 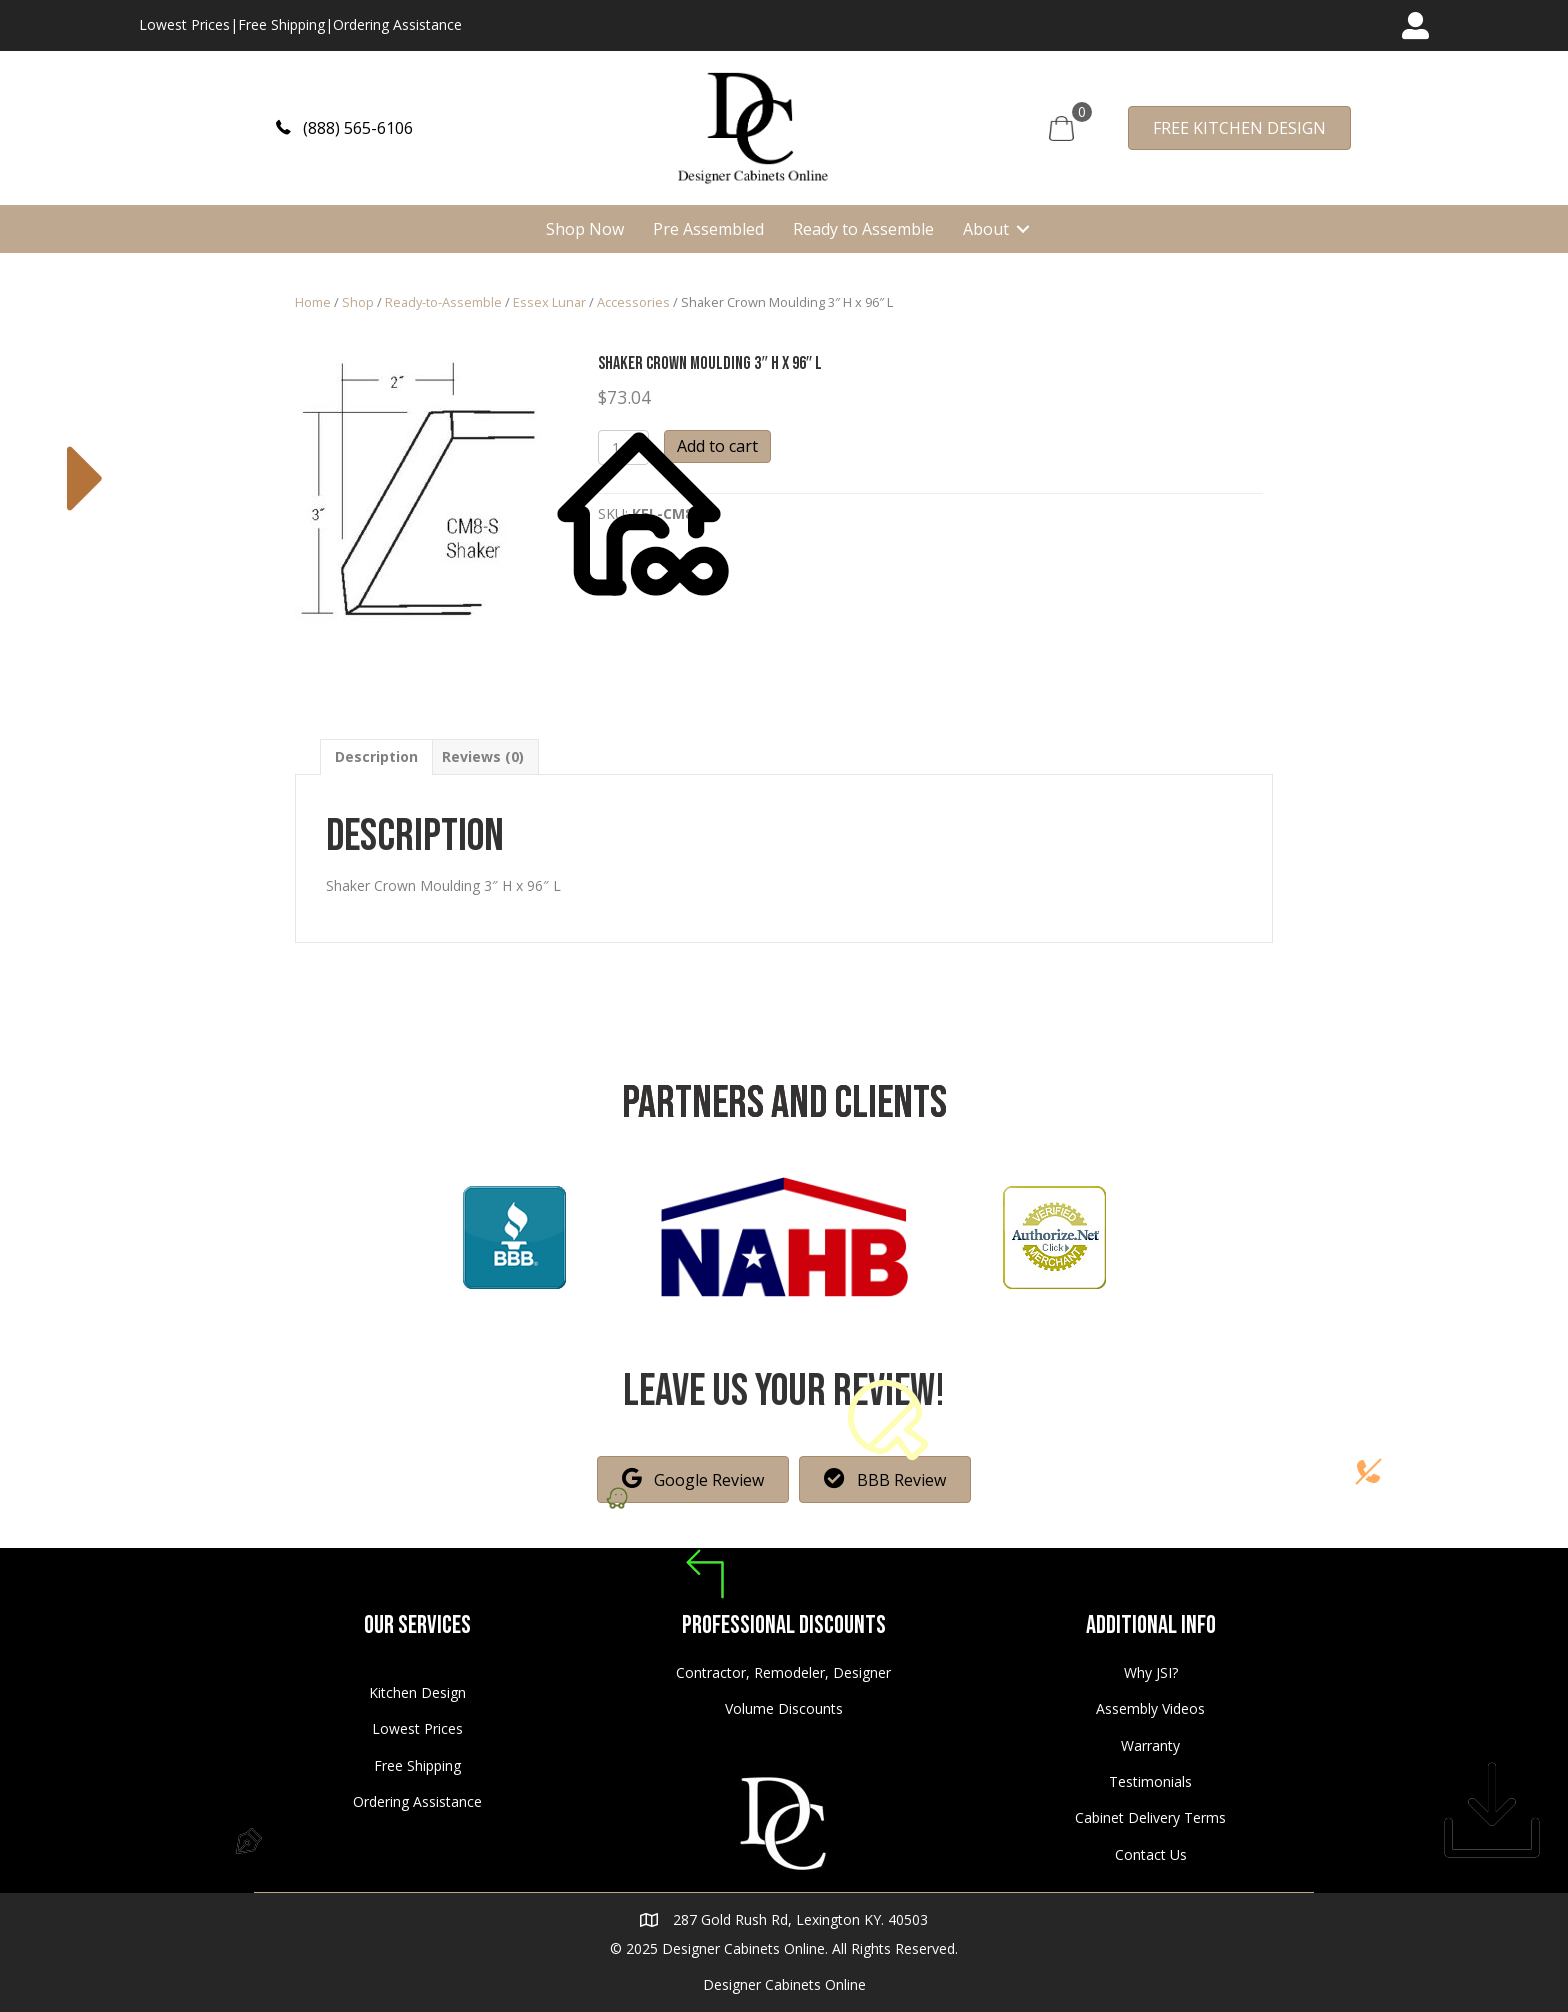 What do you see at coordinates (617, 1498) in the screenshot?
I see `open waze navigation app` at bounding box center [617, 1498].